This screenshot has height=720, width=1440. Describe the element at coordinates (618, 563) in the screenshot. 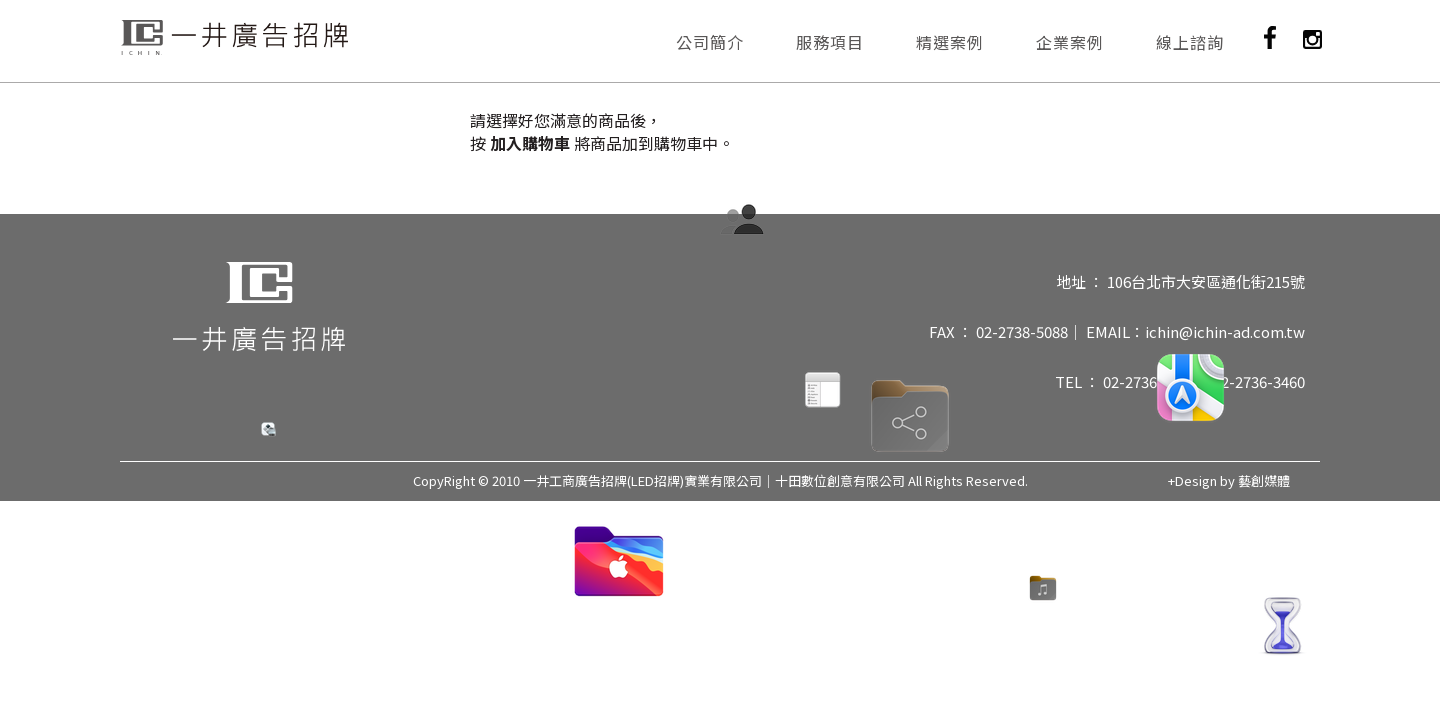

I see `open folder in macos big sur style` at that location.